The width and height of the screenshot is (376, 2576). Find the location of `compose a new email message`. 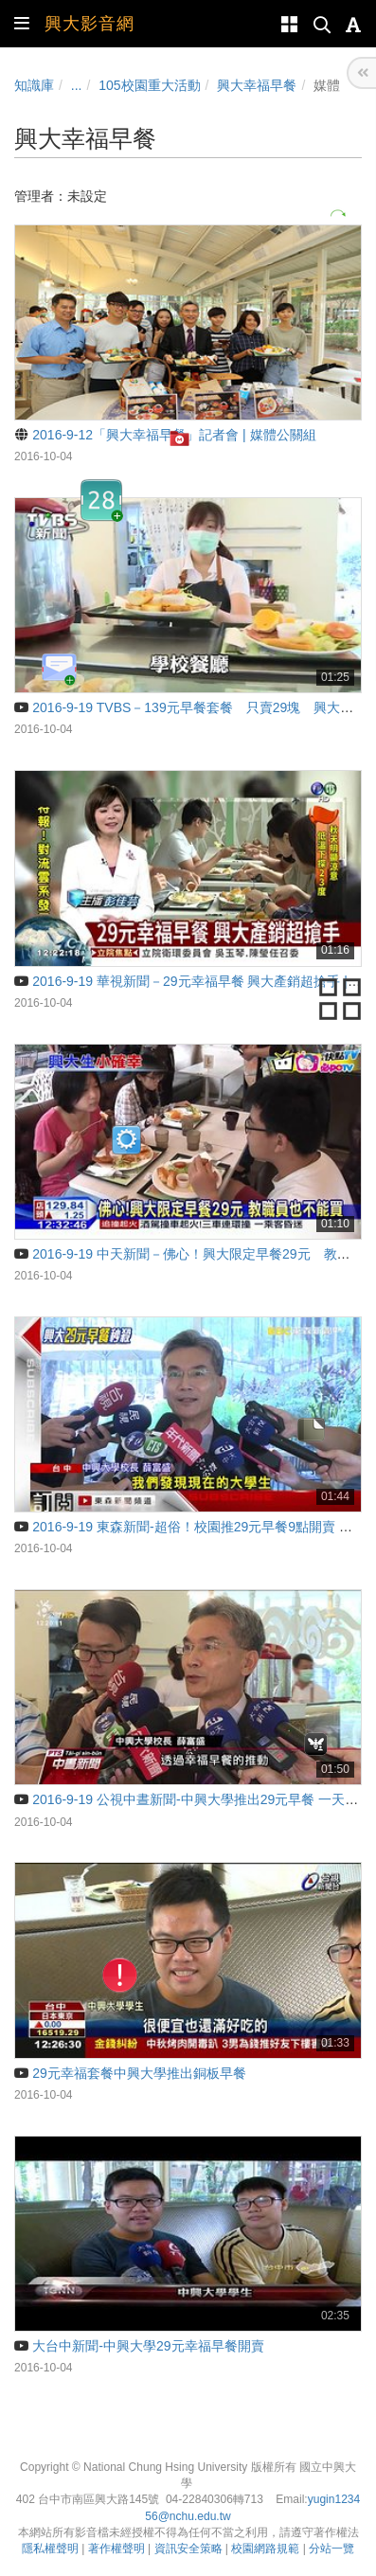

compose a new email message is located at coordinates (59, 667).